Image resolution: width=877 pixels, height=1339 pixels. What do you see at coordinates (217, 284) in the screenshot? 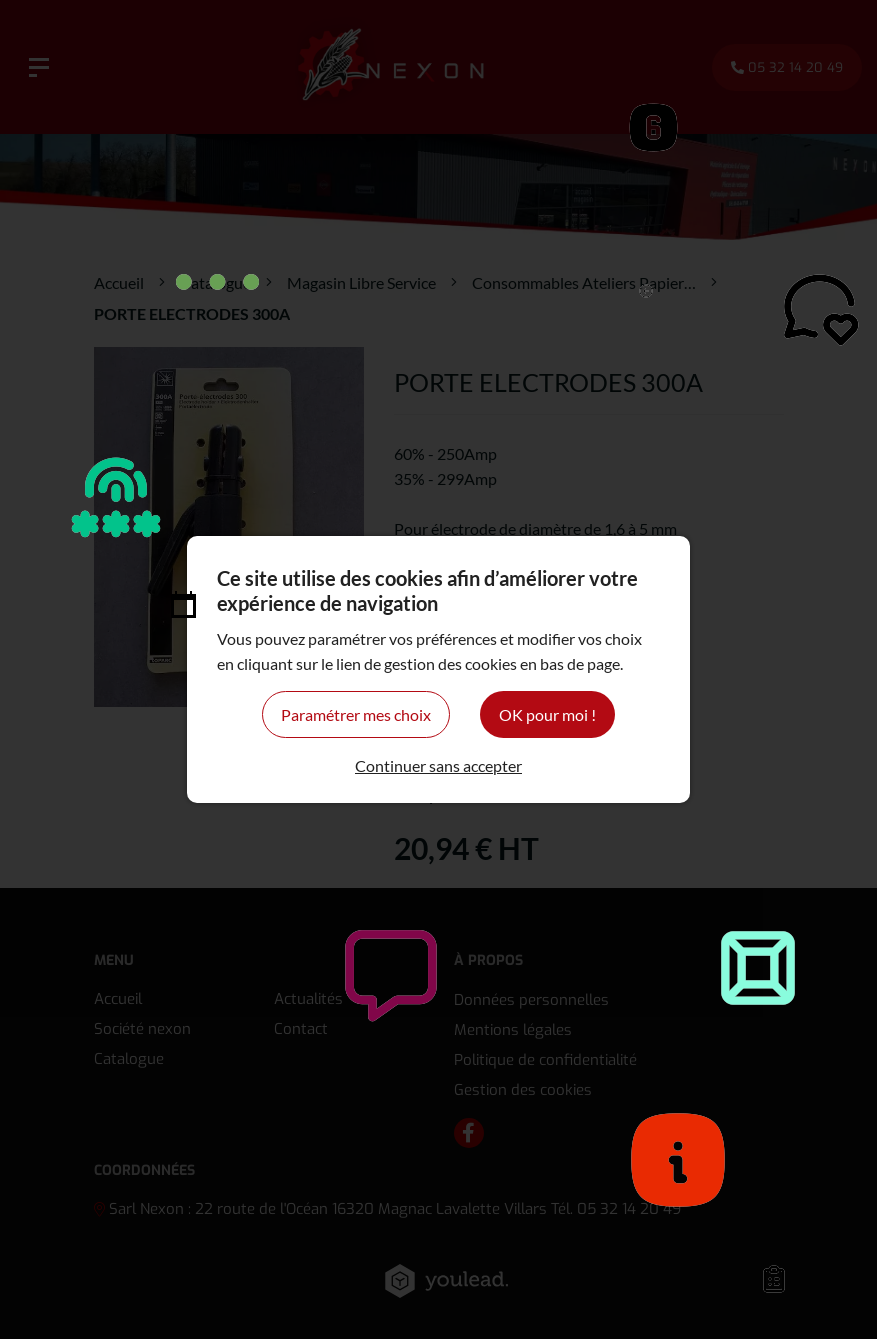
I see `access more options or actions` at bounding box center [217, 284].